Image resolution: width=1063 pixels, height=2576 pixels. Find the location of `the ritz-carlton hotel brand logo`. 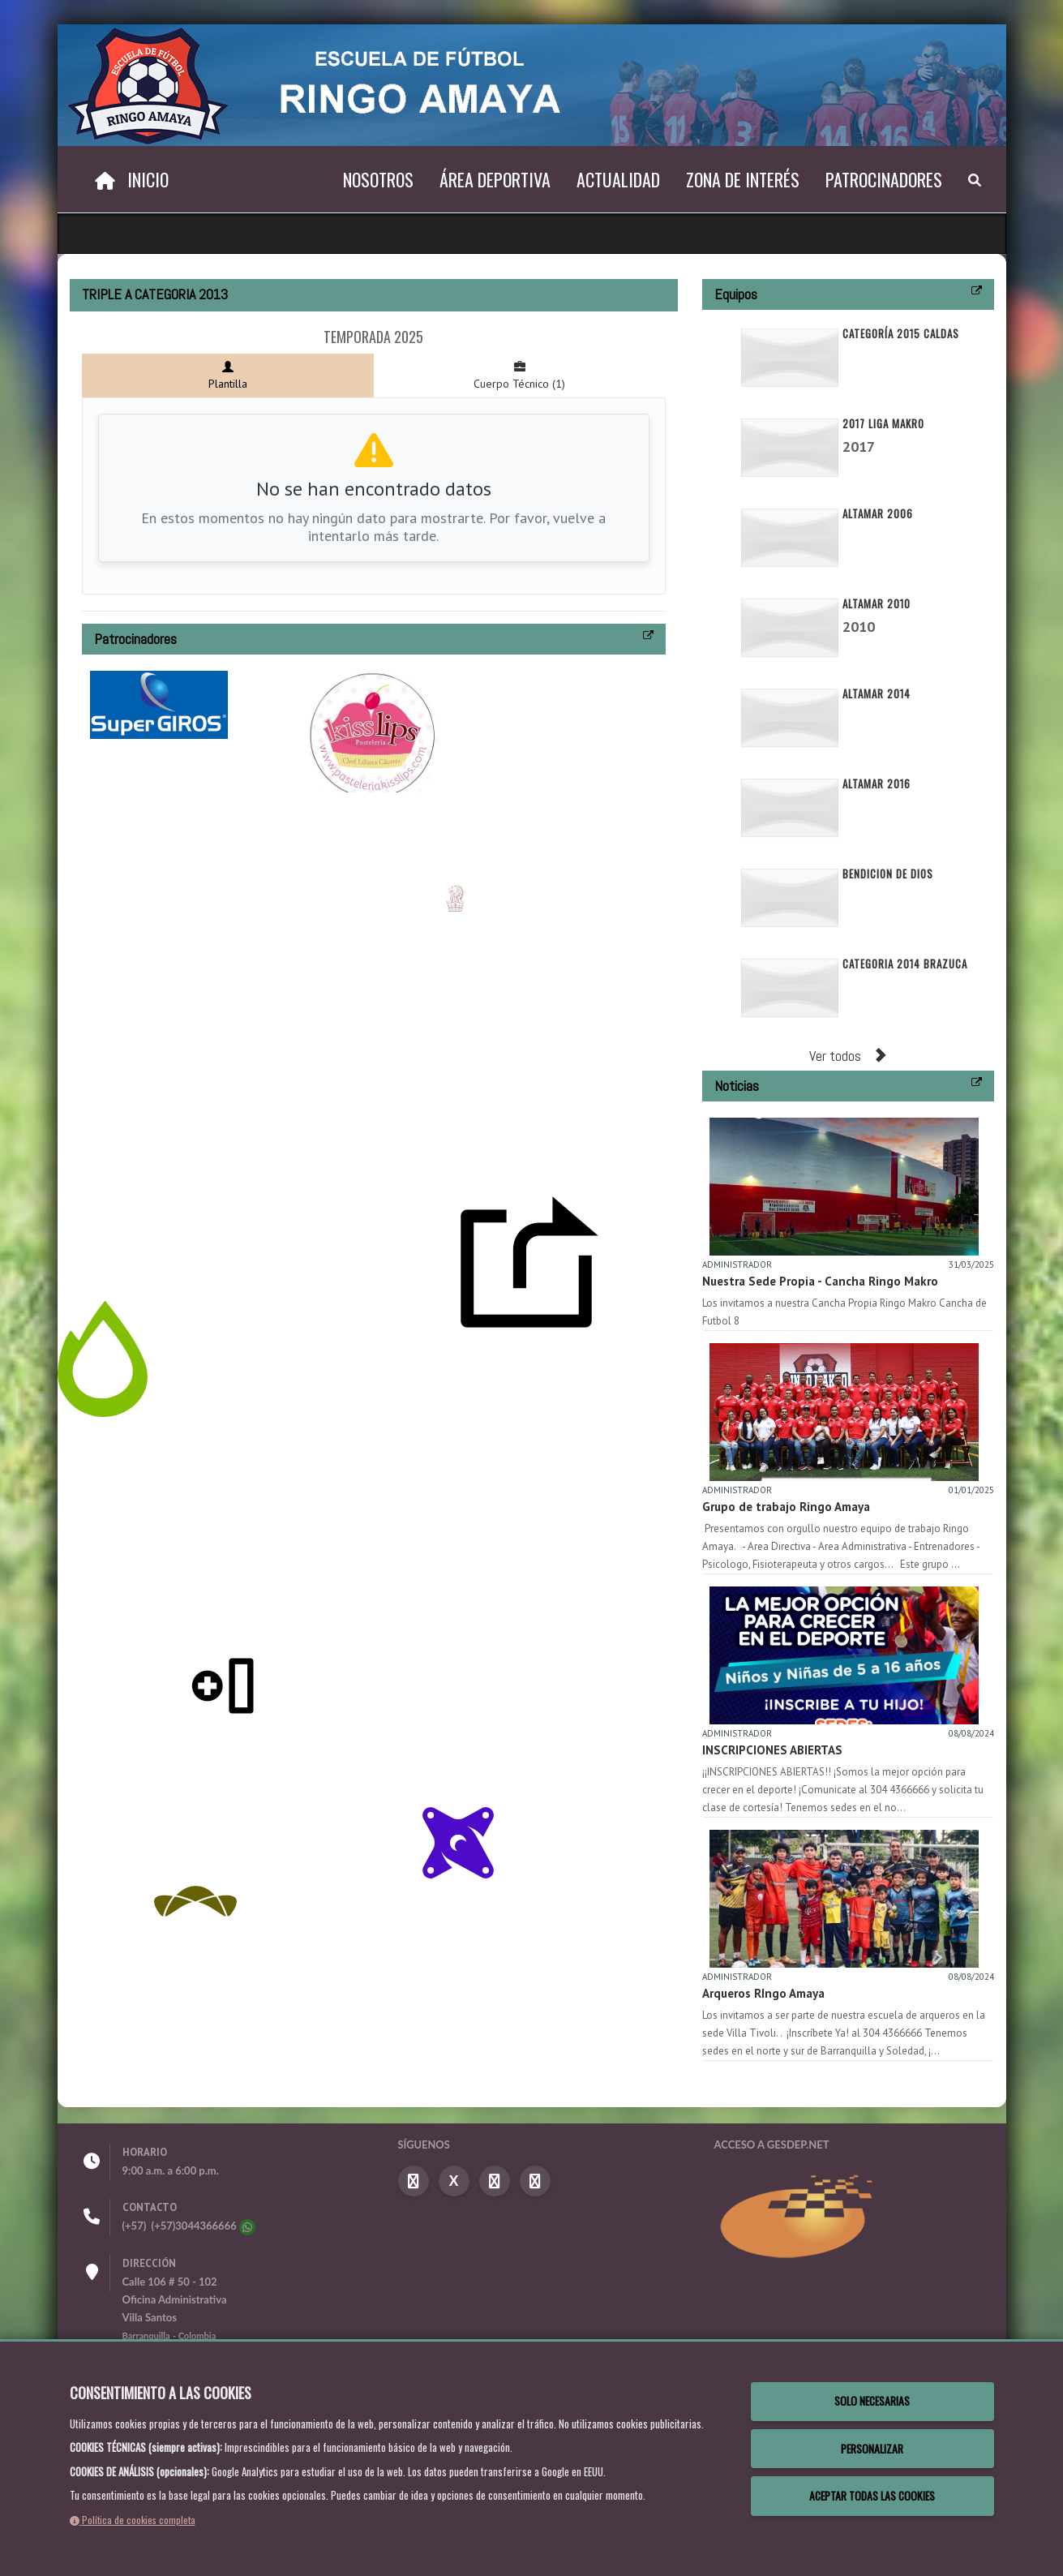

the ritz-carlton hotel brand logo is located at coordinates (455, 898).